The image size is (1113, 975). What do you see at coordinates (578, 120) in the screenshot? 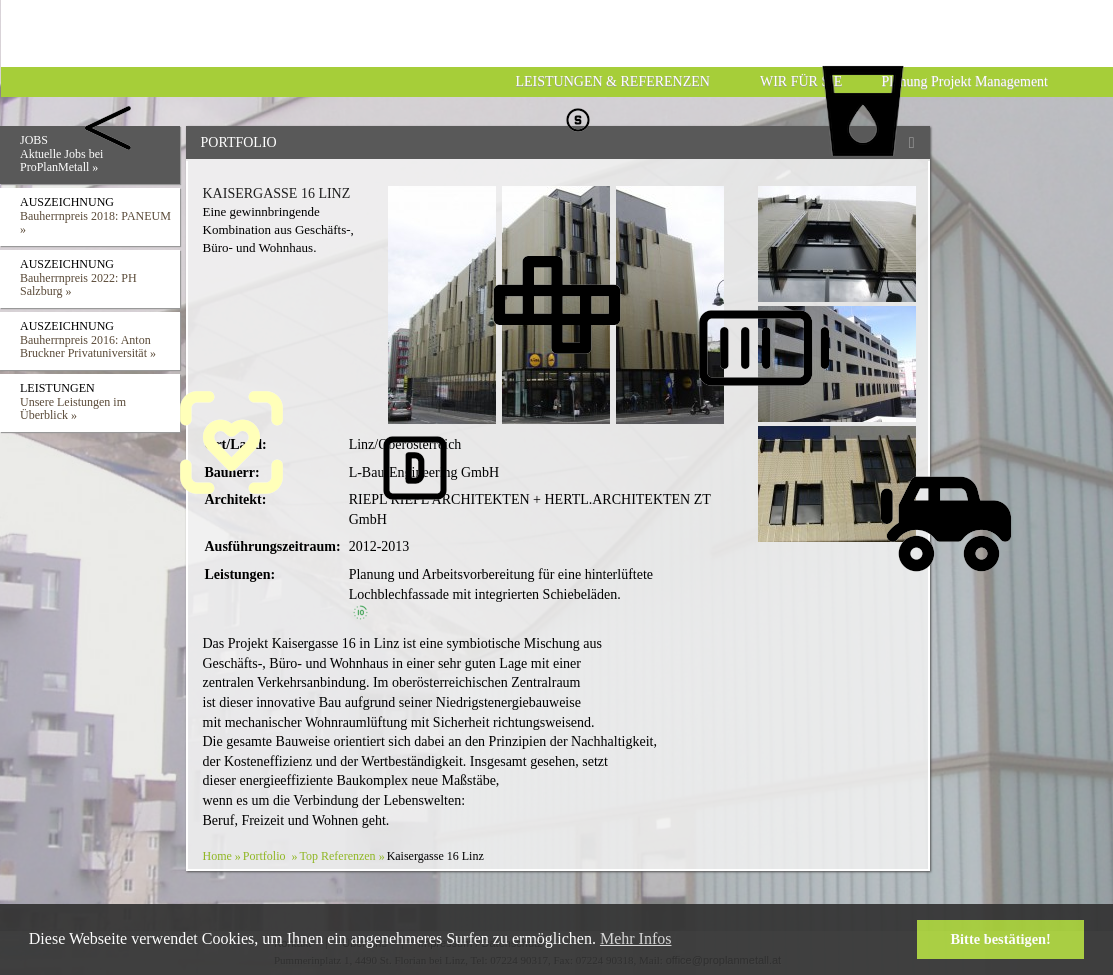
I see `indicates south direction on a map` at bounding box center [578, 120].